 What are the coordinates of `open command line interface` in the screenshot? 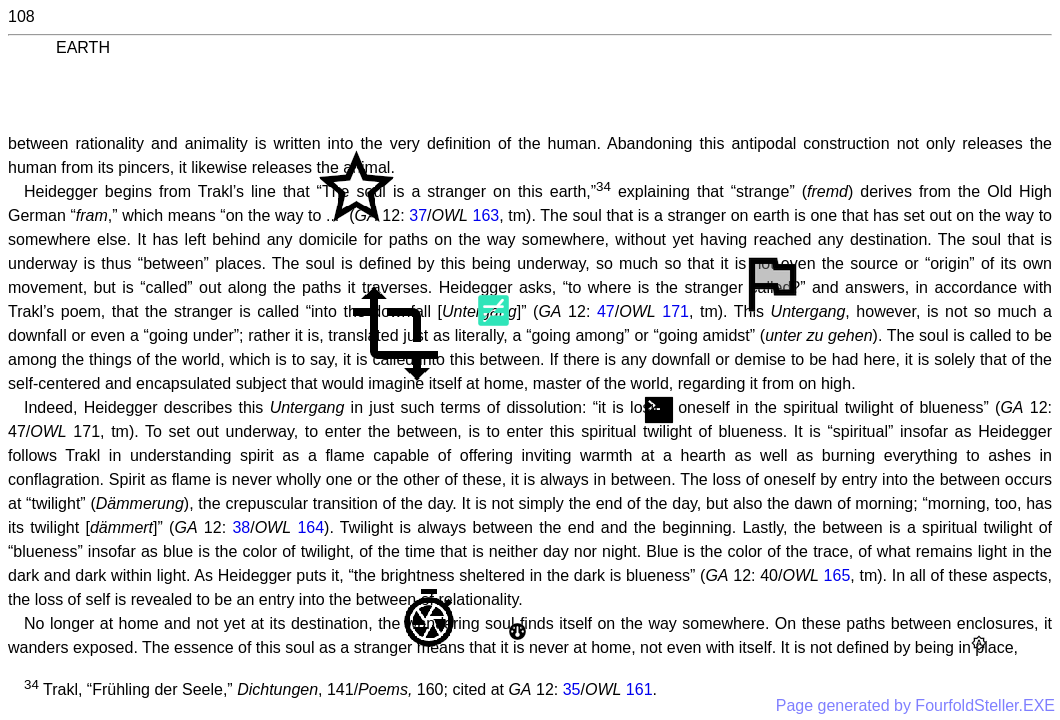 It's located at (659, 410).